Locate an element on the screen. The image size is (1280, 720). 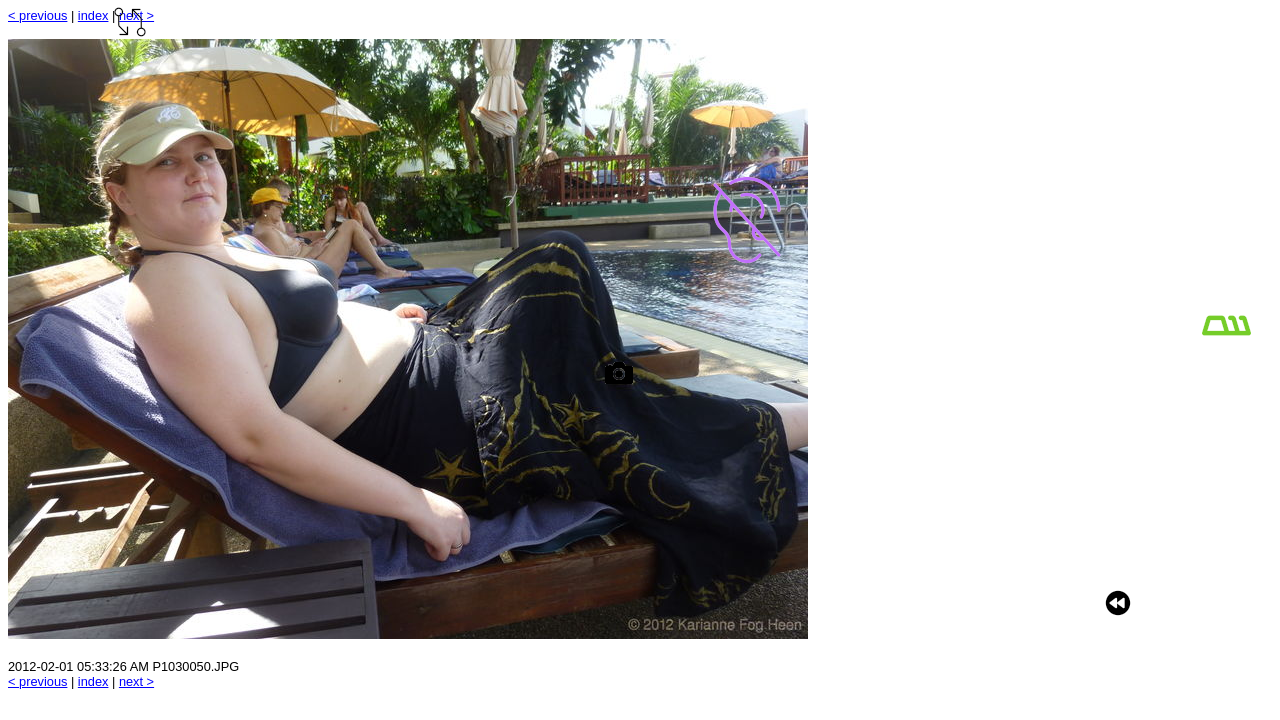
take a photo is located at coordinates (619, 373).